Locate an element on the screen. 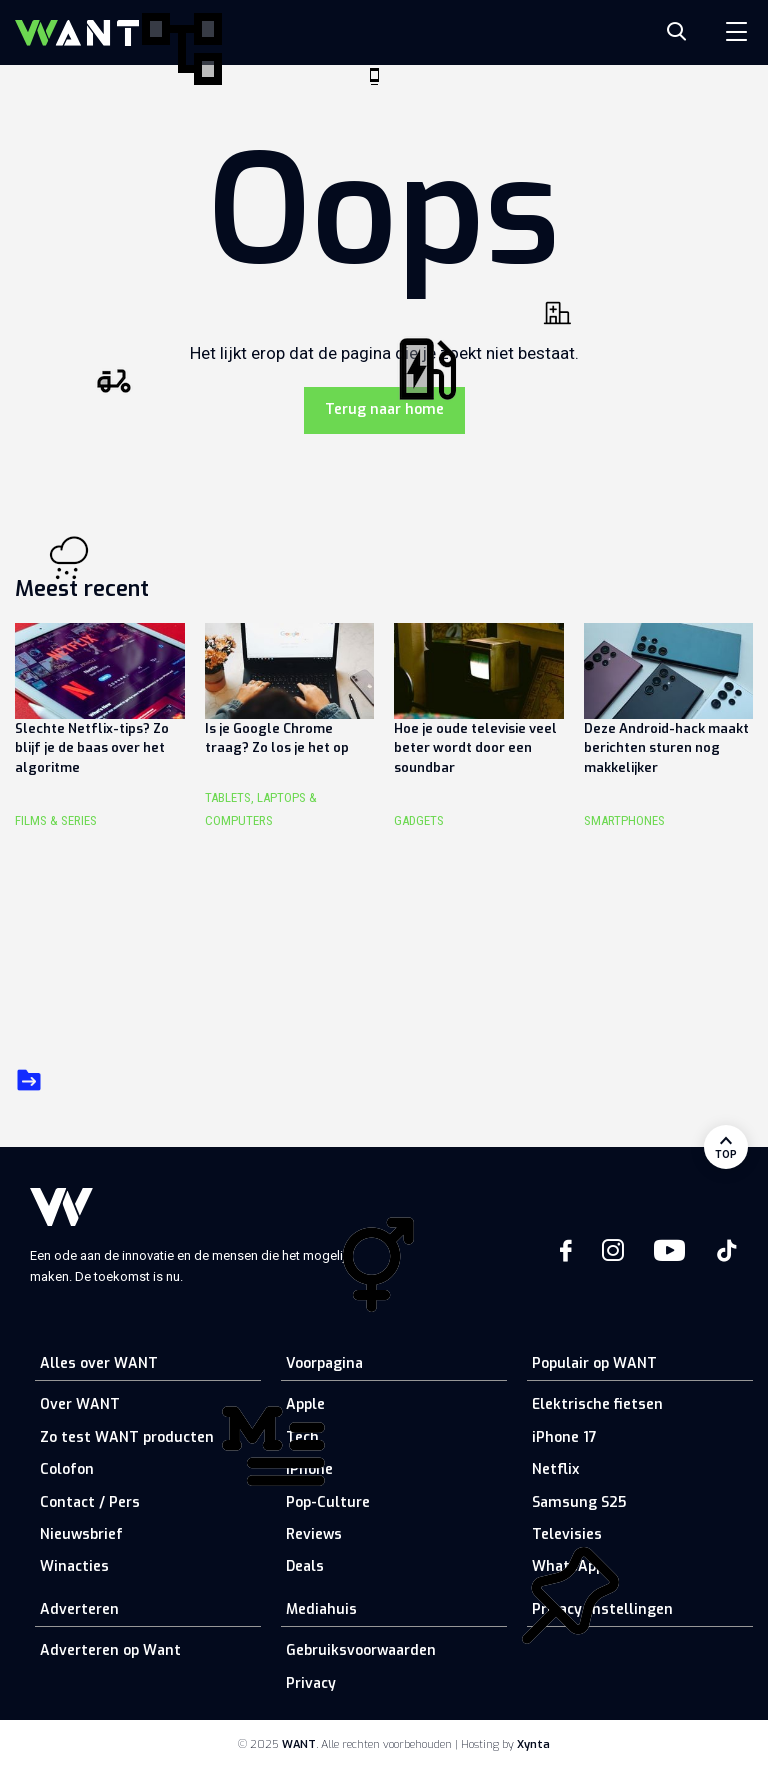  read article on medium is located at coordinates (273, 1443).